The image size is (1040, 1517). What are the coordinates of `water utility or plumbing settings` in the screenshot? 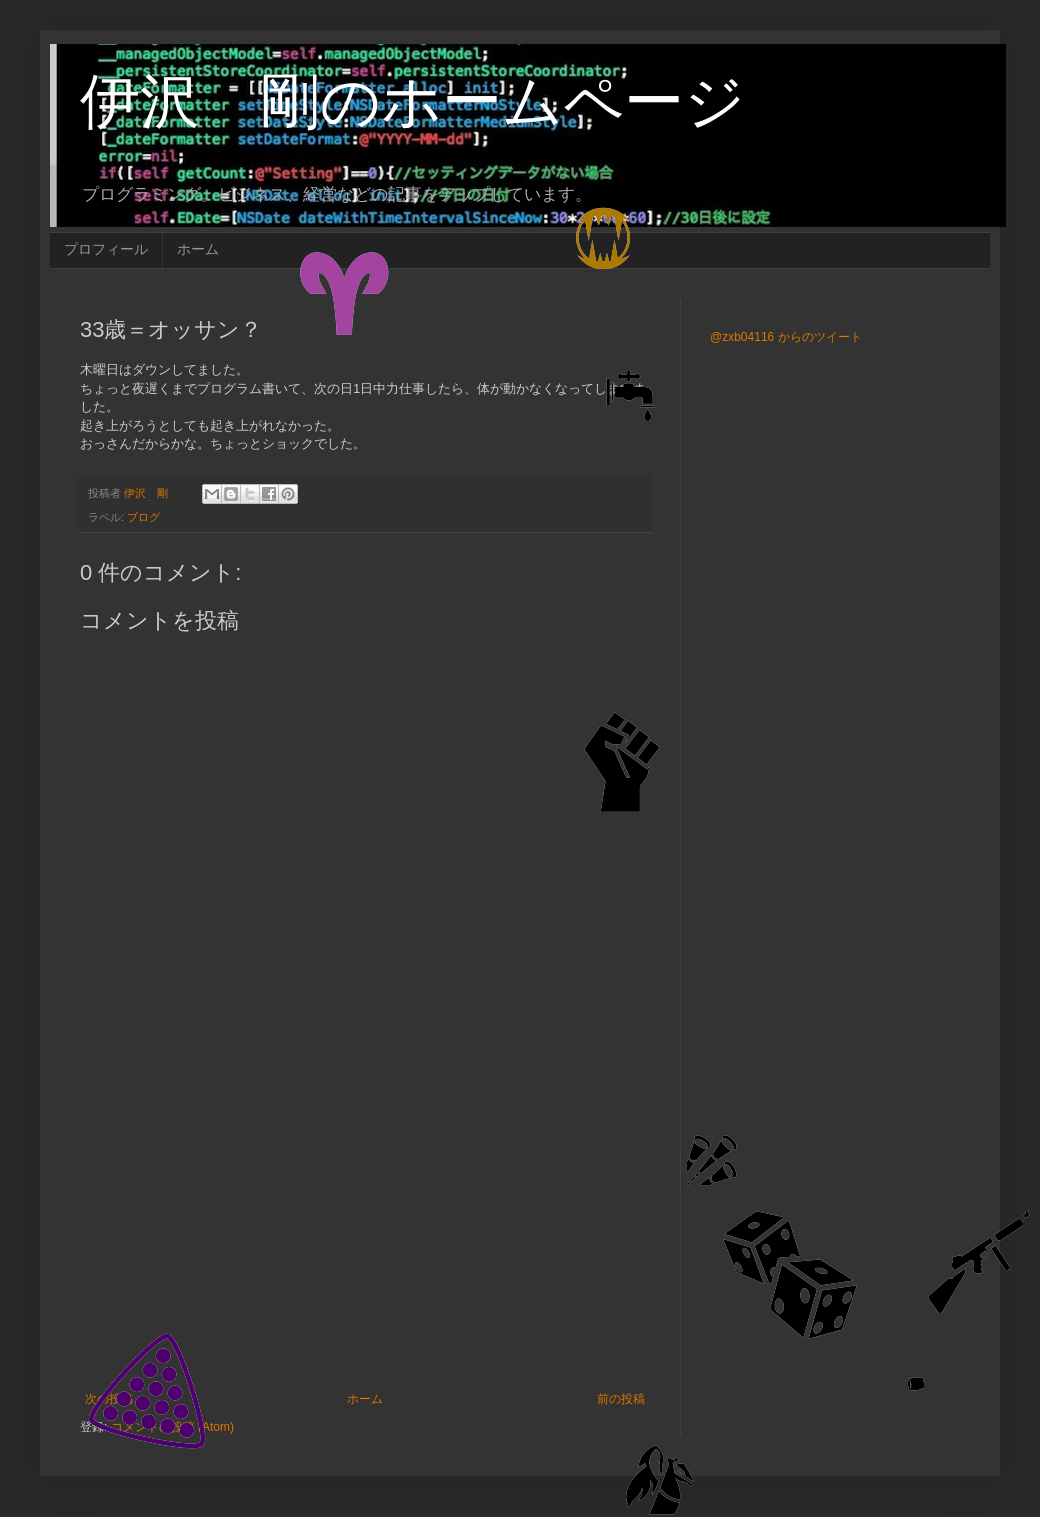 It's located at (630, 395).